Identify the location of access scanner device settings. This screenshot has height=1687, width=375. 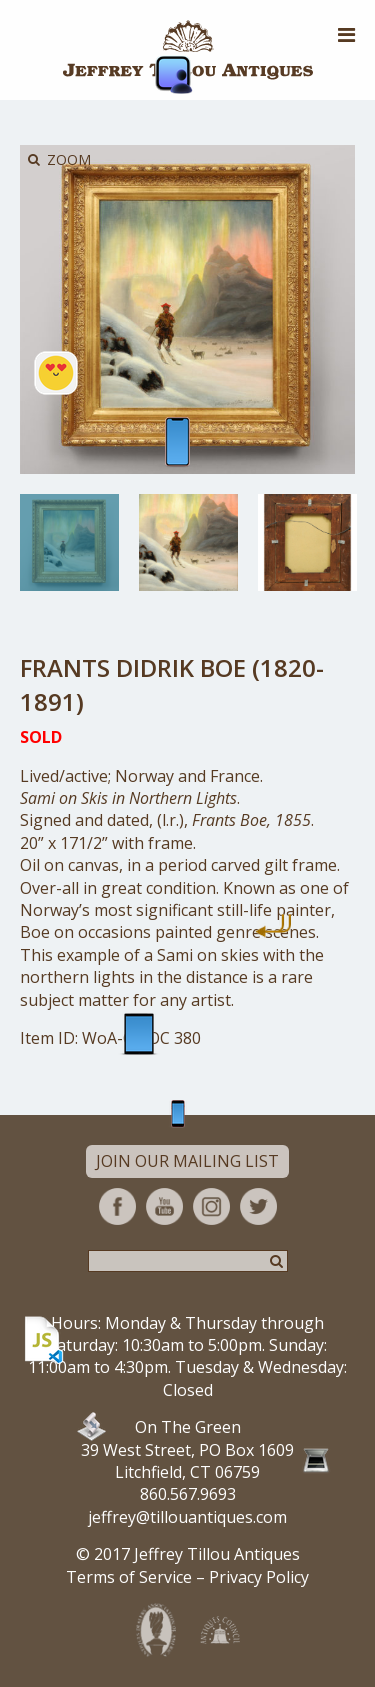
(316, 1461).